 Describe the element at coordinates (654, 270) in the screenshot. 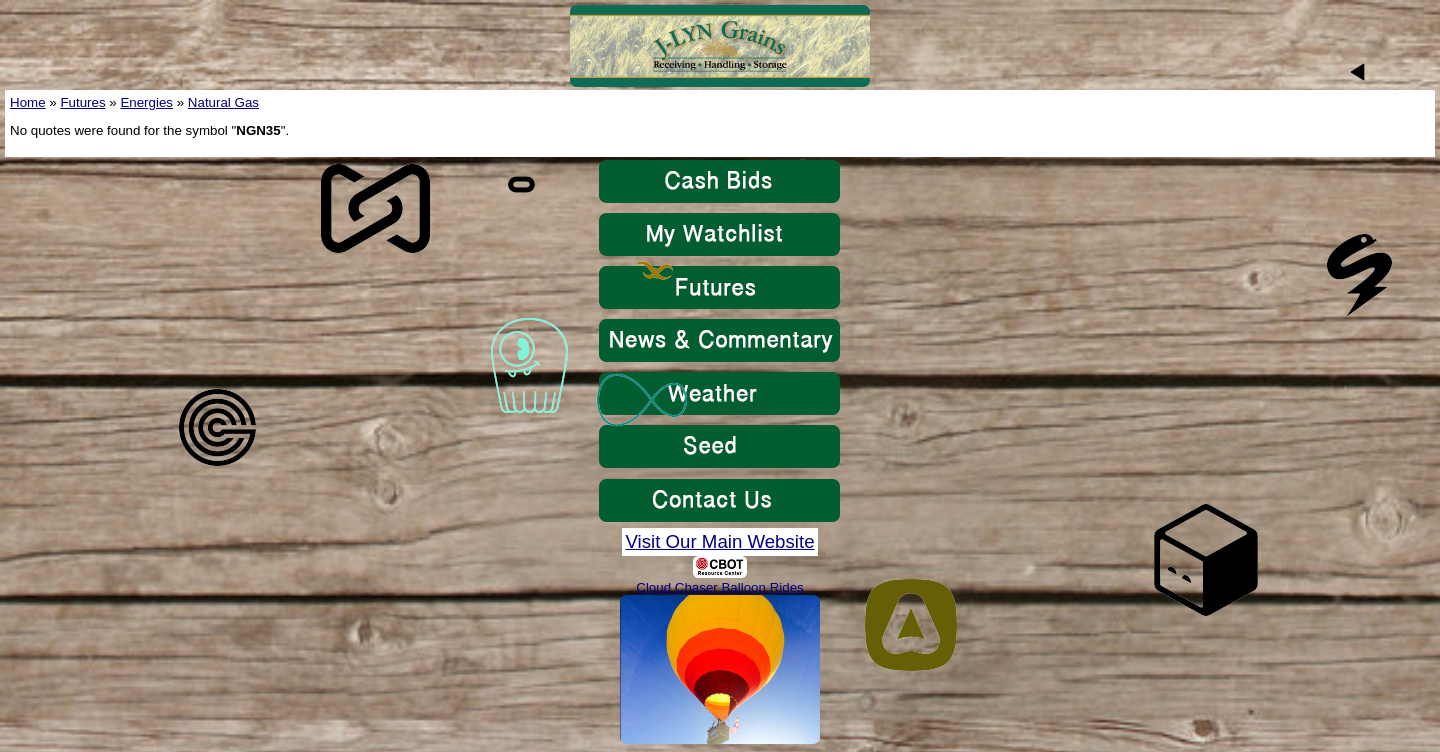

I see `backendless platform logo` at that location.